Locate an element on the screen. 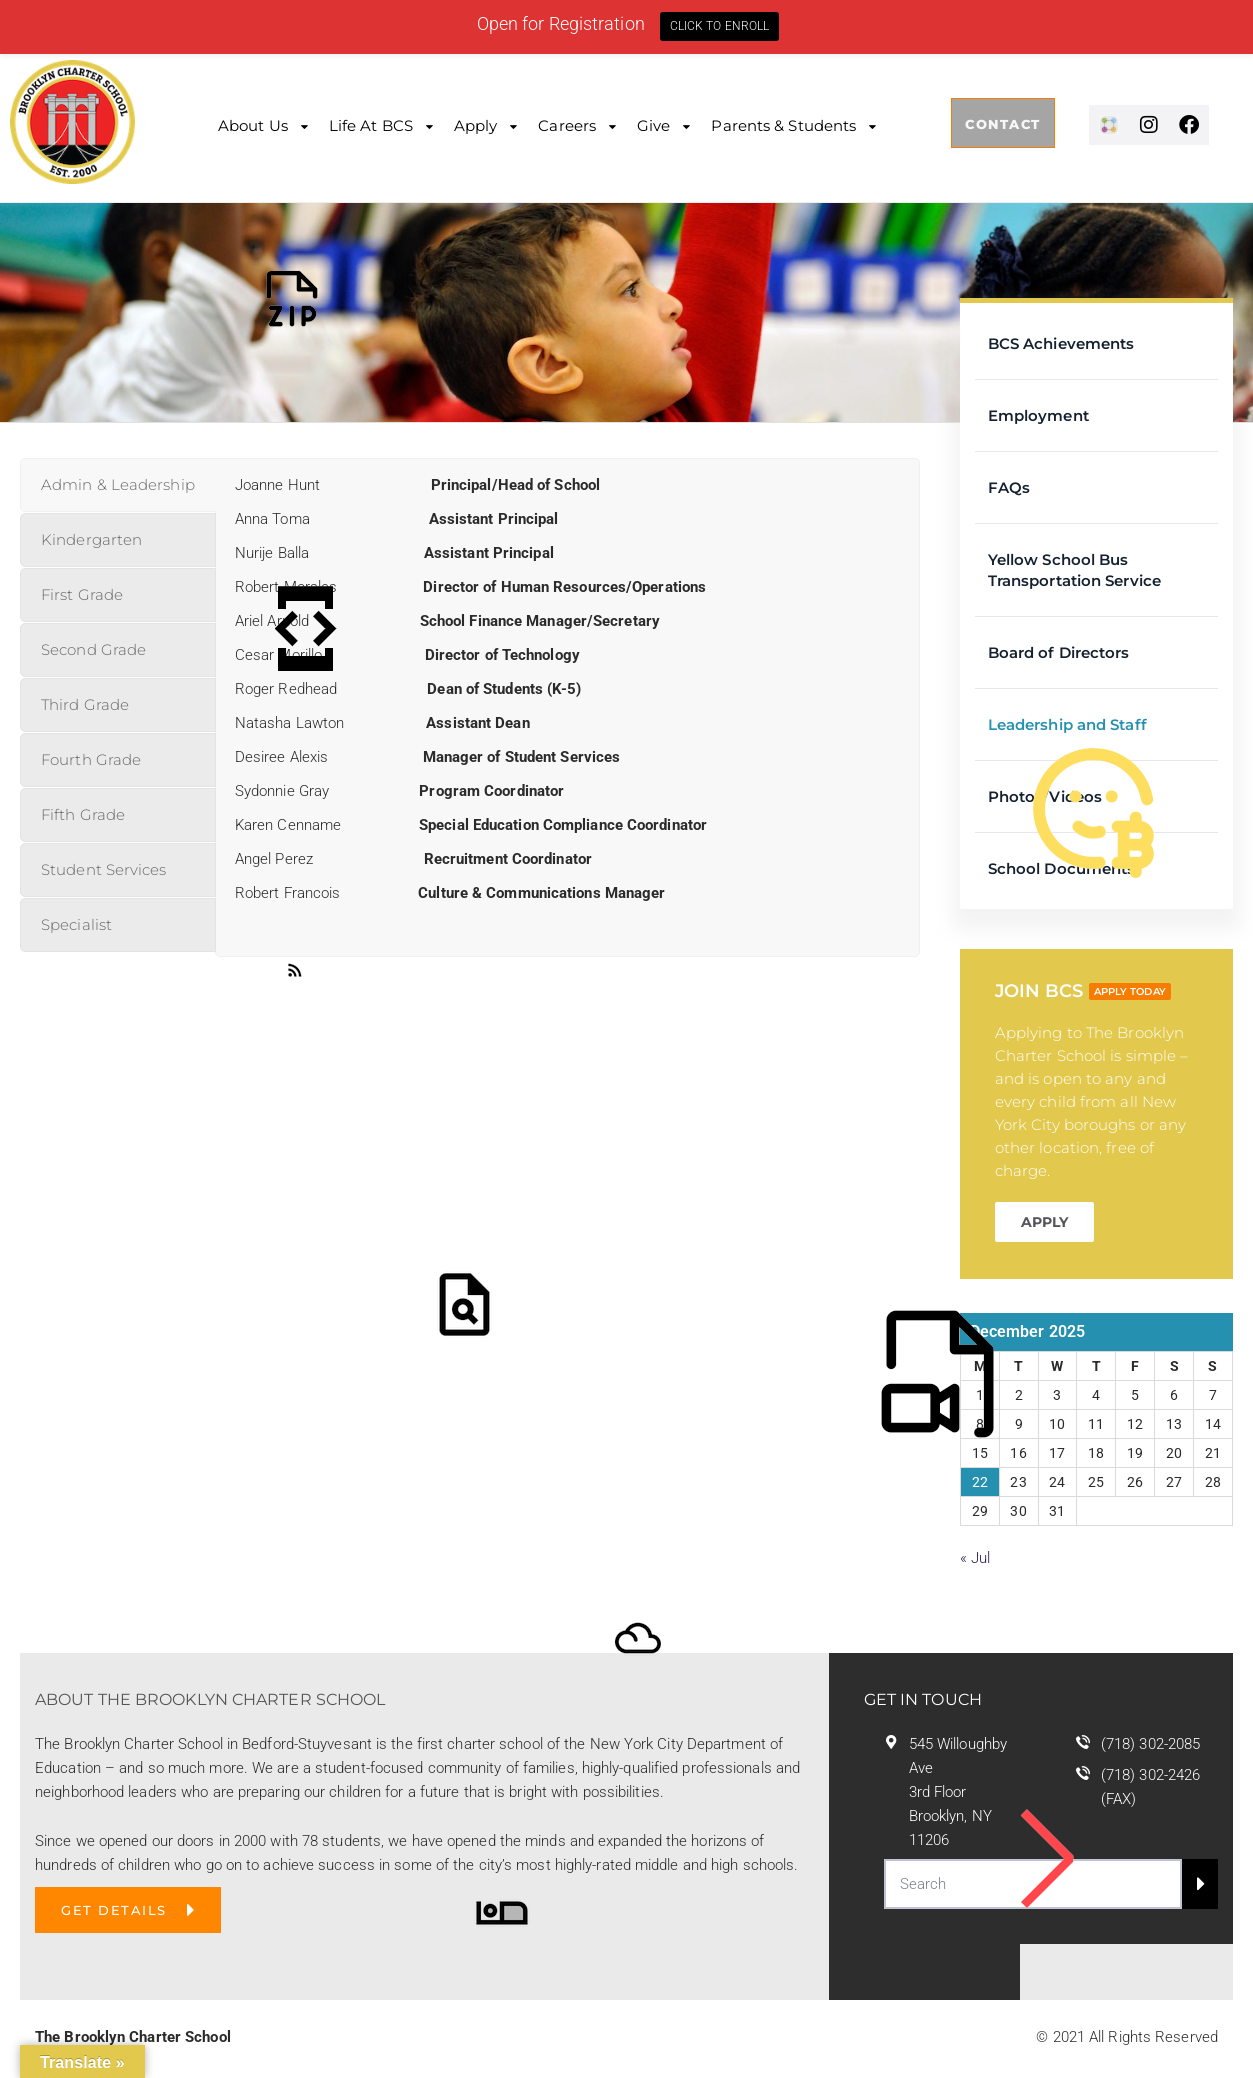  select a first-class or business suite seat is located at coordinates (502, 1913).